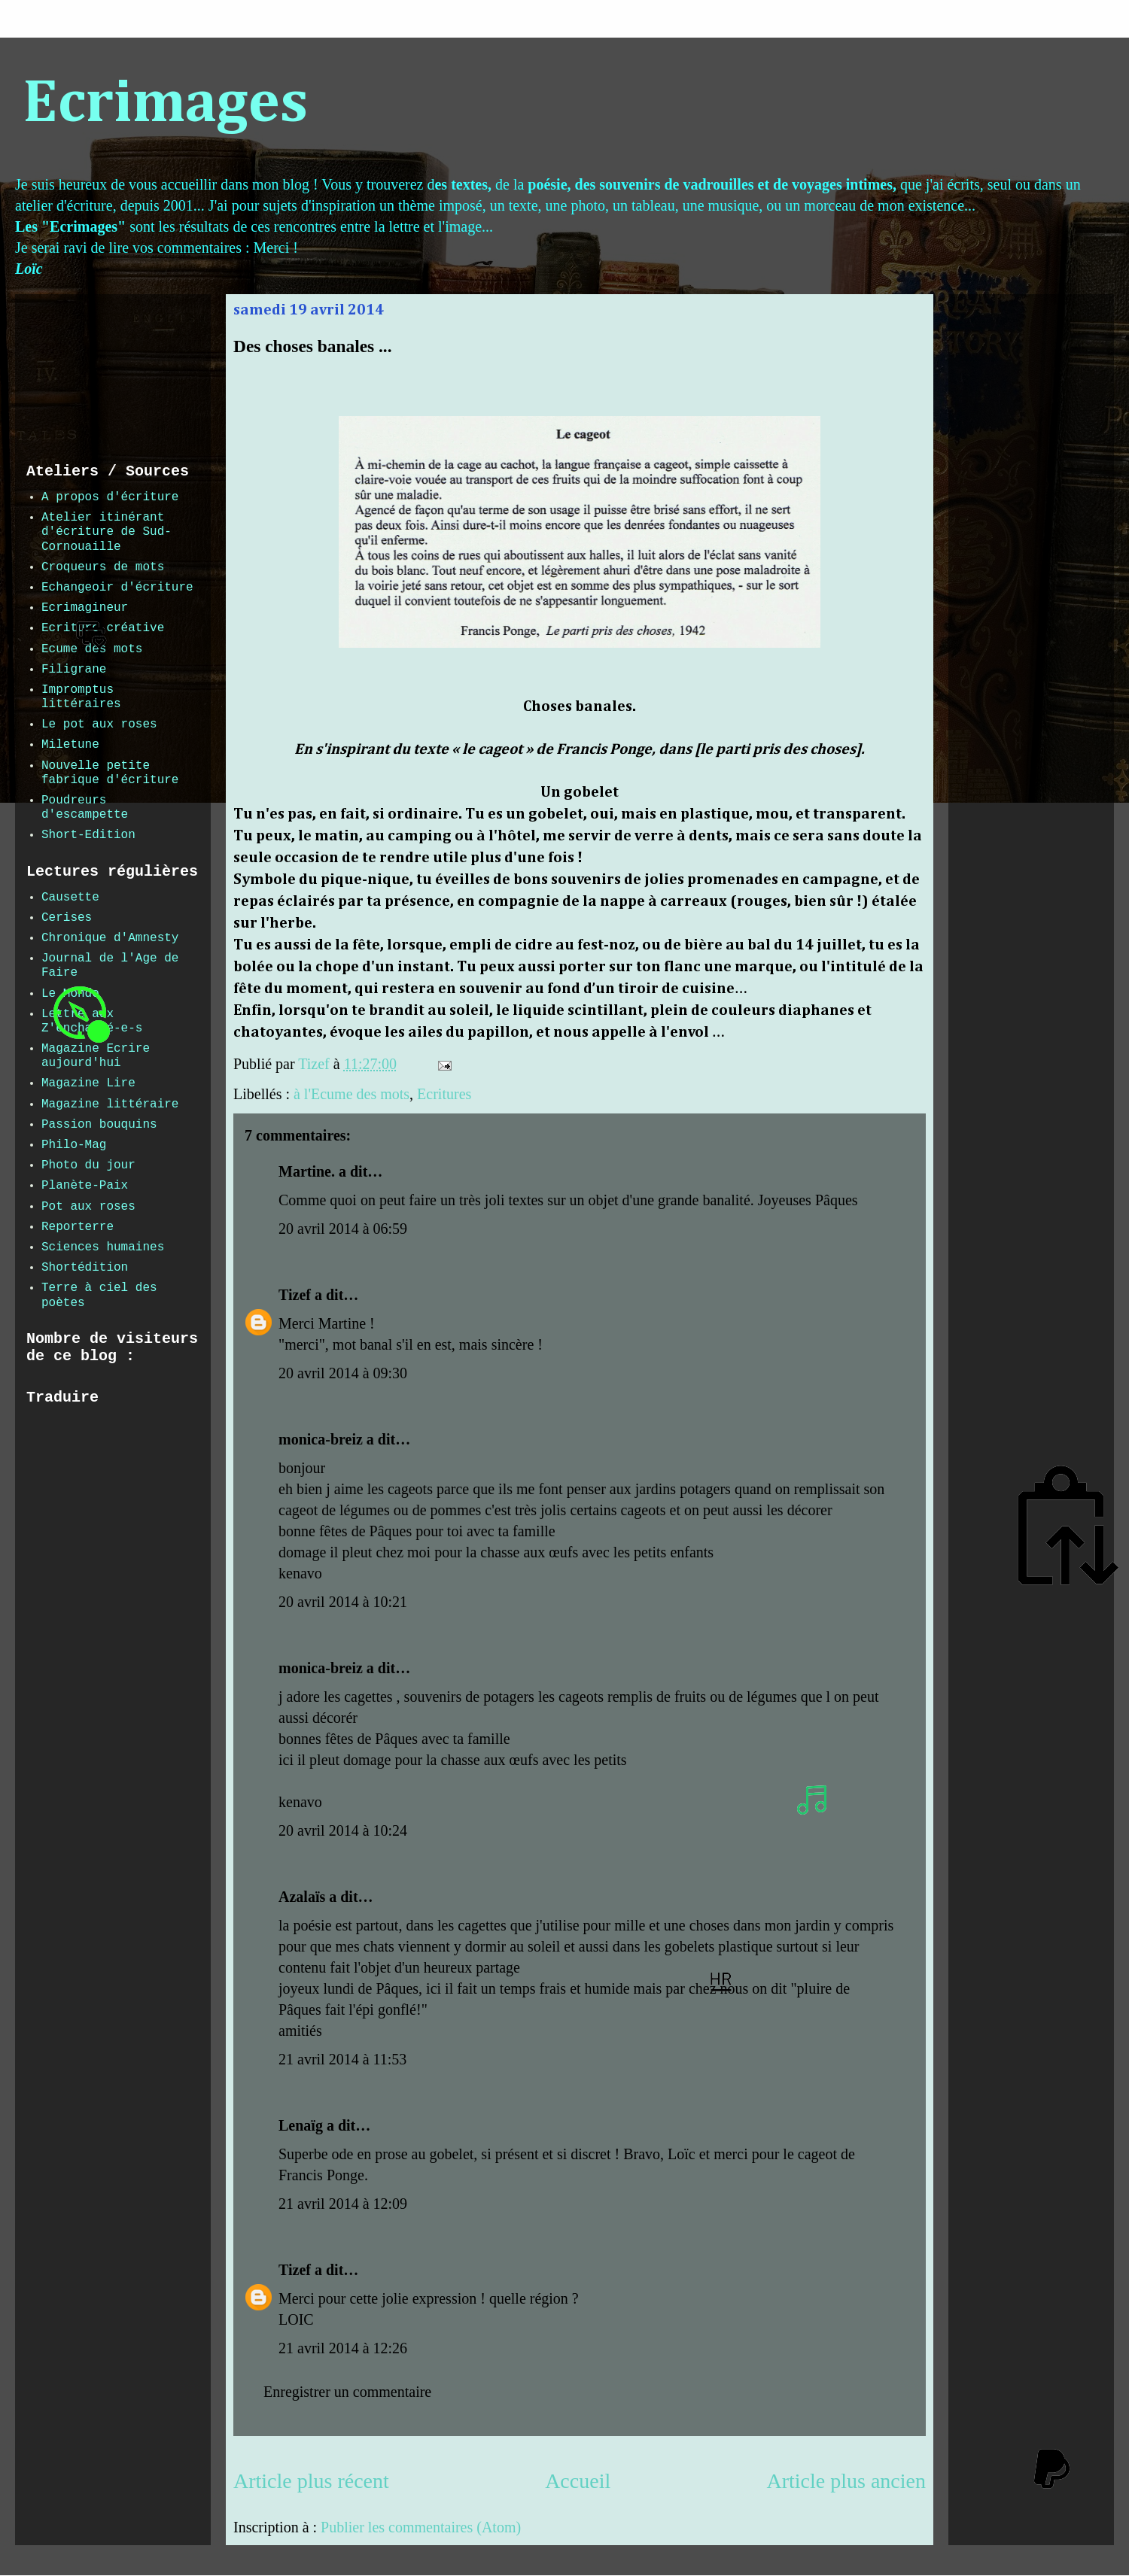  I want to click on access music files or audio content, so click(813, 1799).